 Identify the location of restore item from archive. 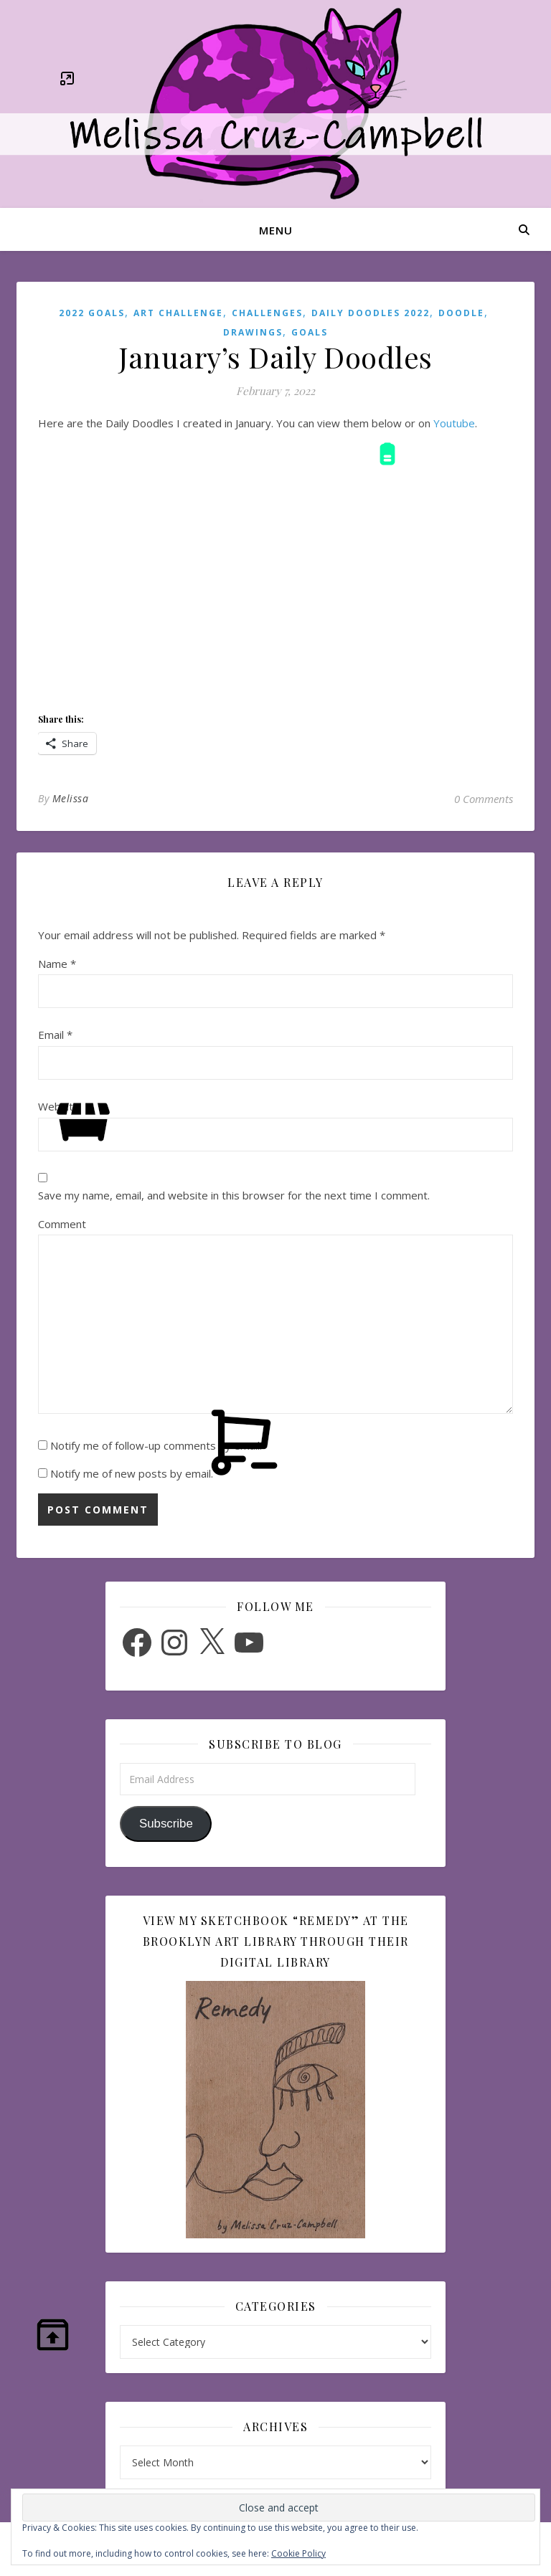
(52, 2334).